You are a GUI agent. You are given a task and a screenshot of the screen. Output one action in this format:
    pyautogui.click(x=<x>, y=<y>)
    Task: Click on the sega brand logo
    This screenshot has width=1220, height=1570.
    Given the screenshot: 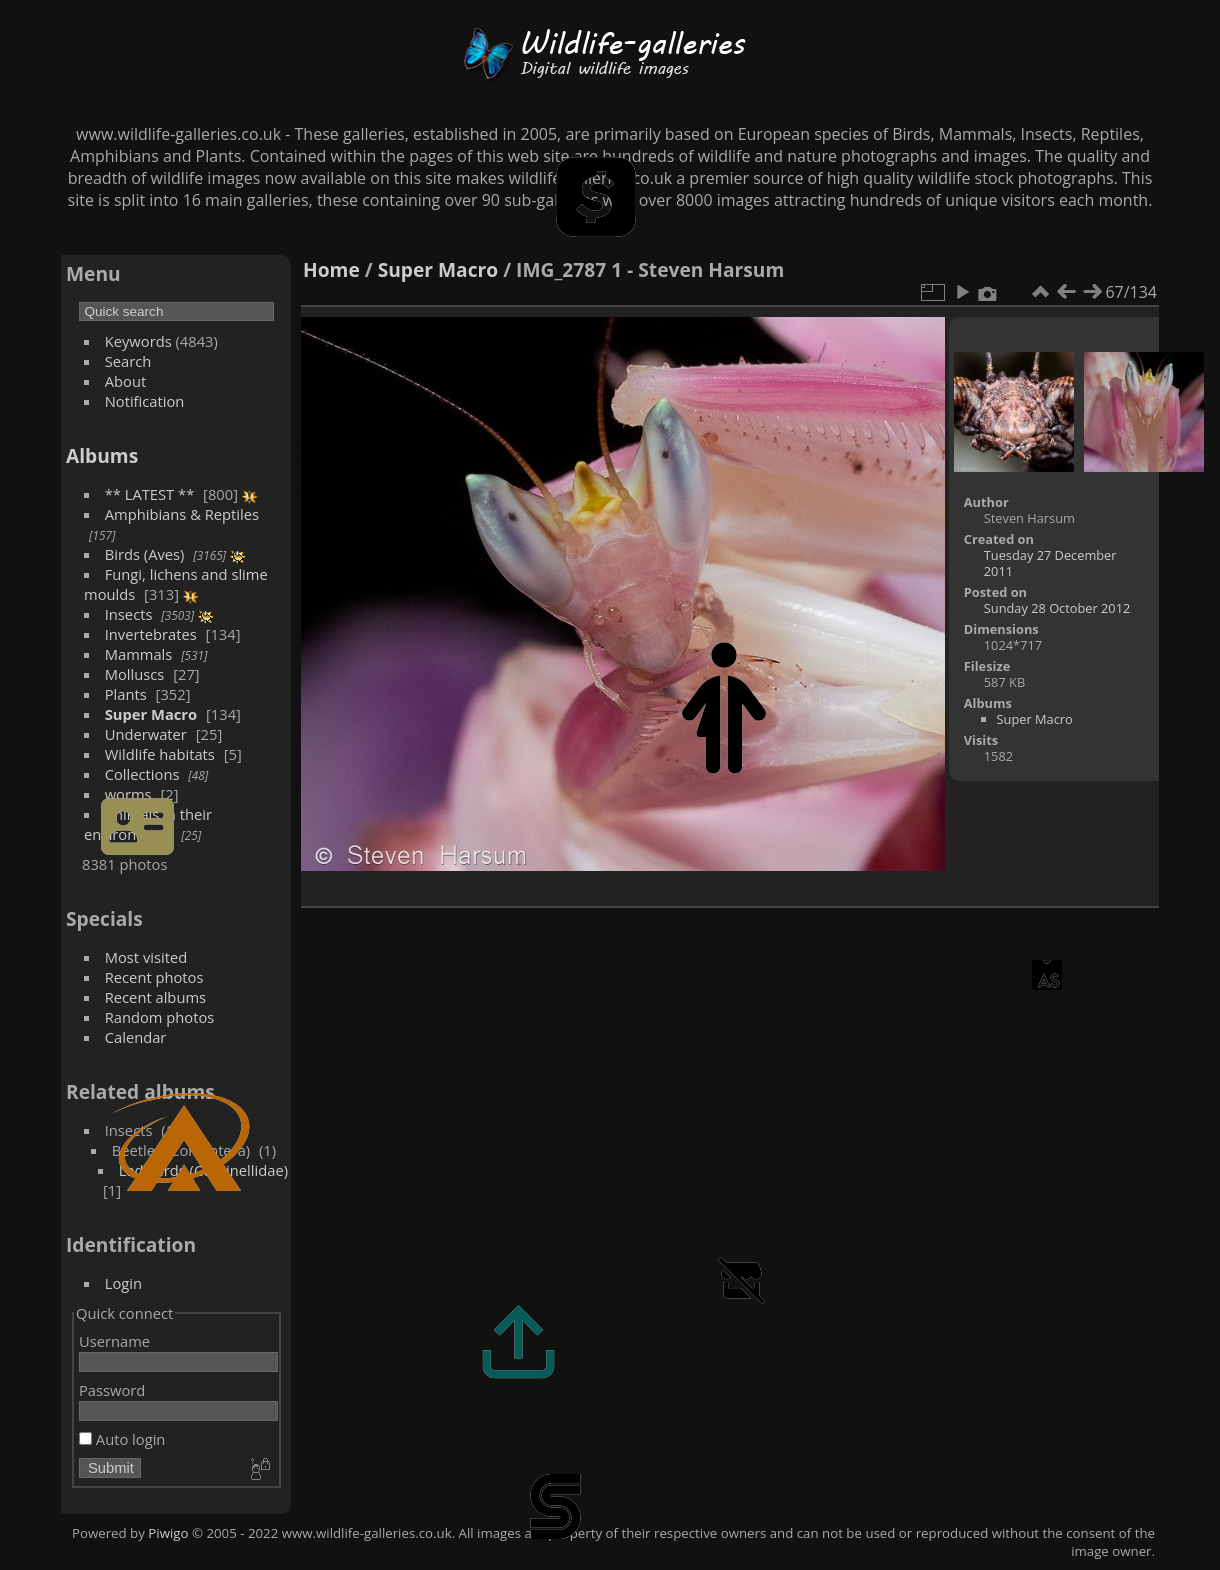 What is the action you would take?
    pyautogui.click(x=555, y=1506)
    